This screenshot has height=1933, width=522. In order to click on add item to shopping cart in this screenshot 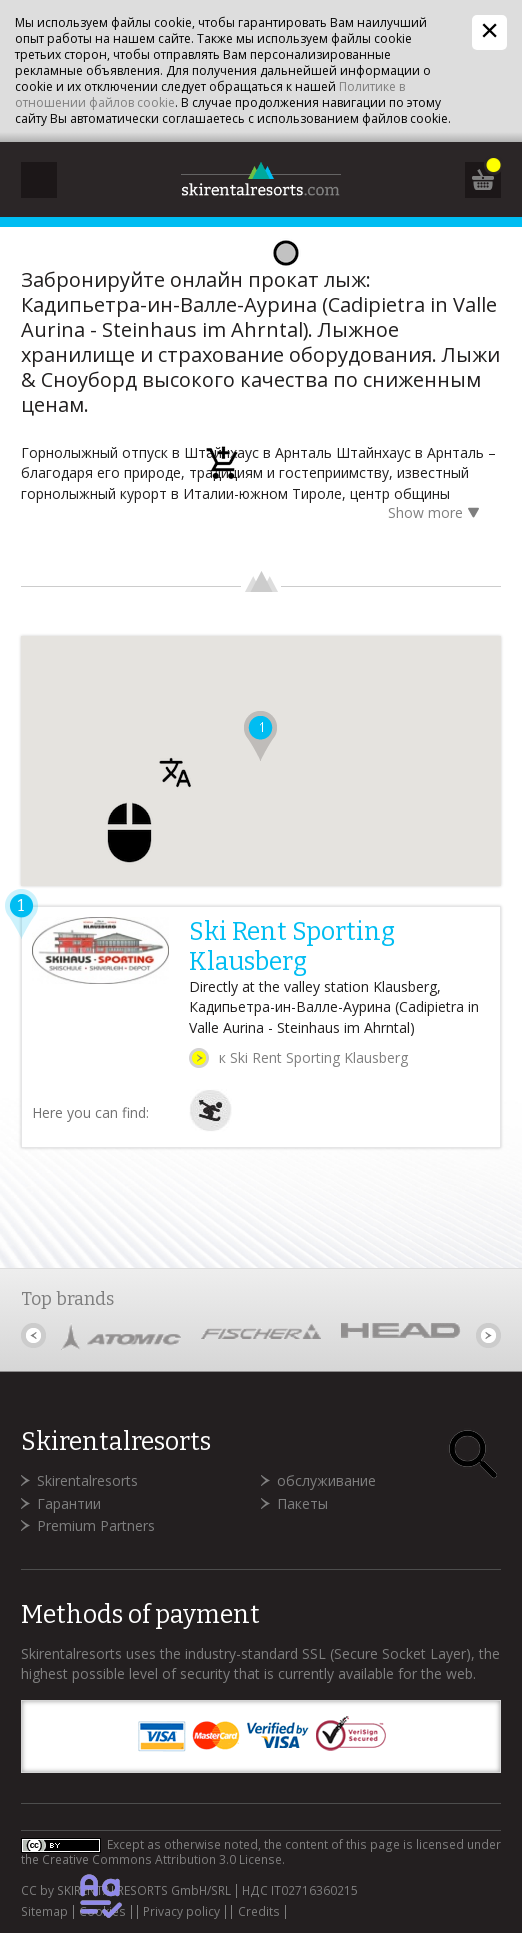, I will do `click(223, 463)`.